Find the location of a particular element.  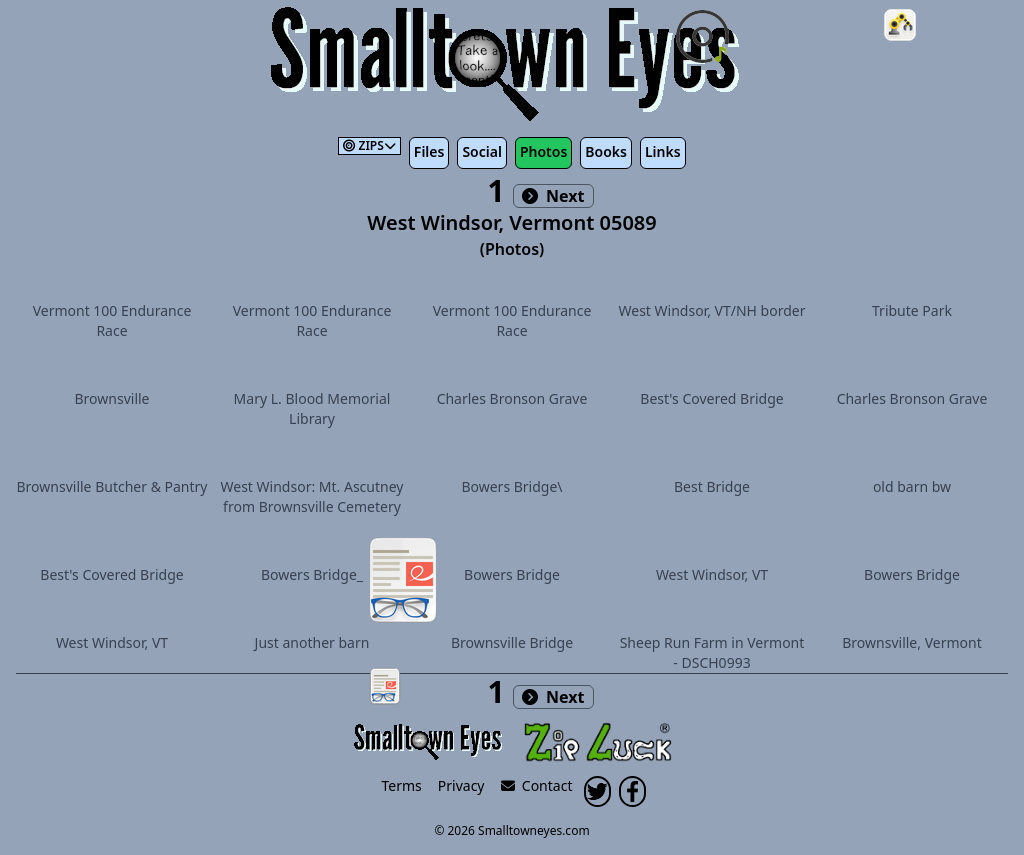

open evince document viewer is located at coordinates (403, 580).